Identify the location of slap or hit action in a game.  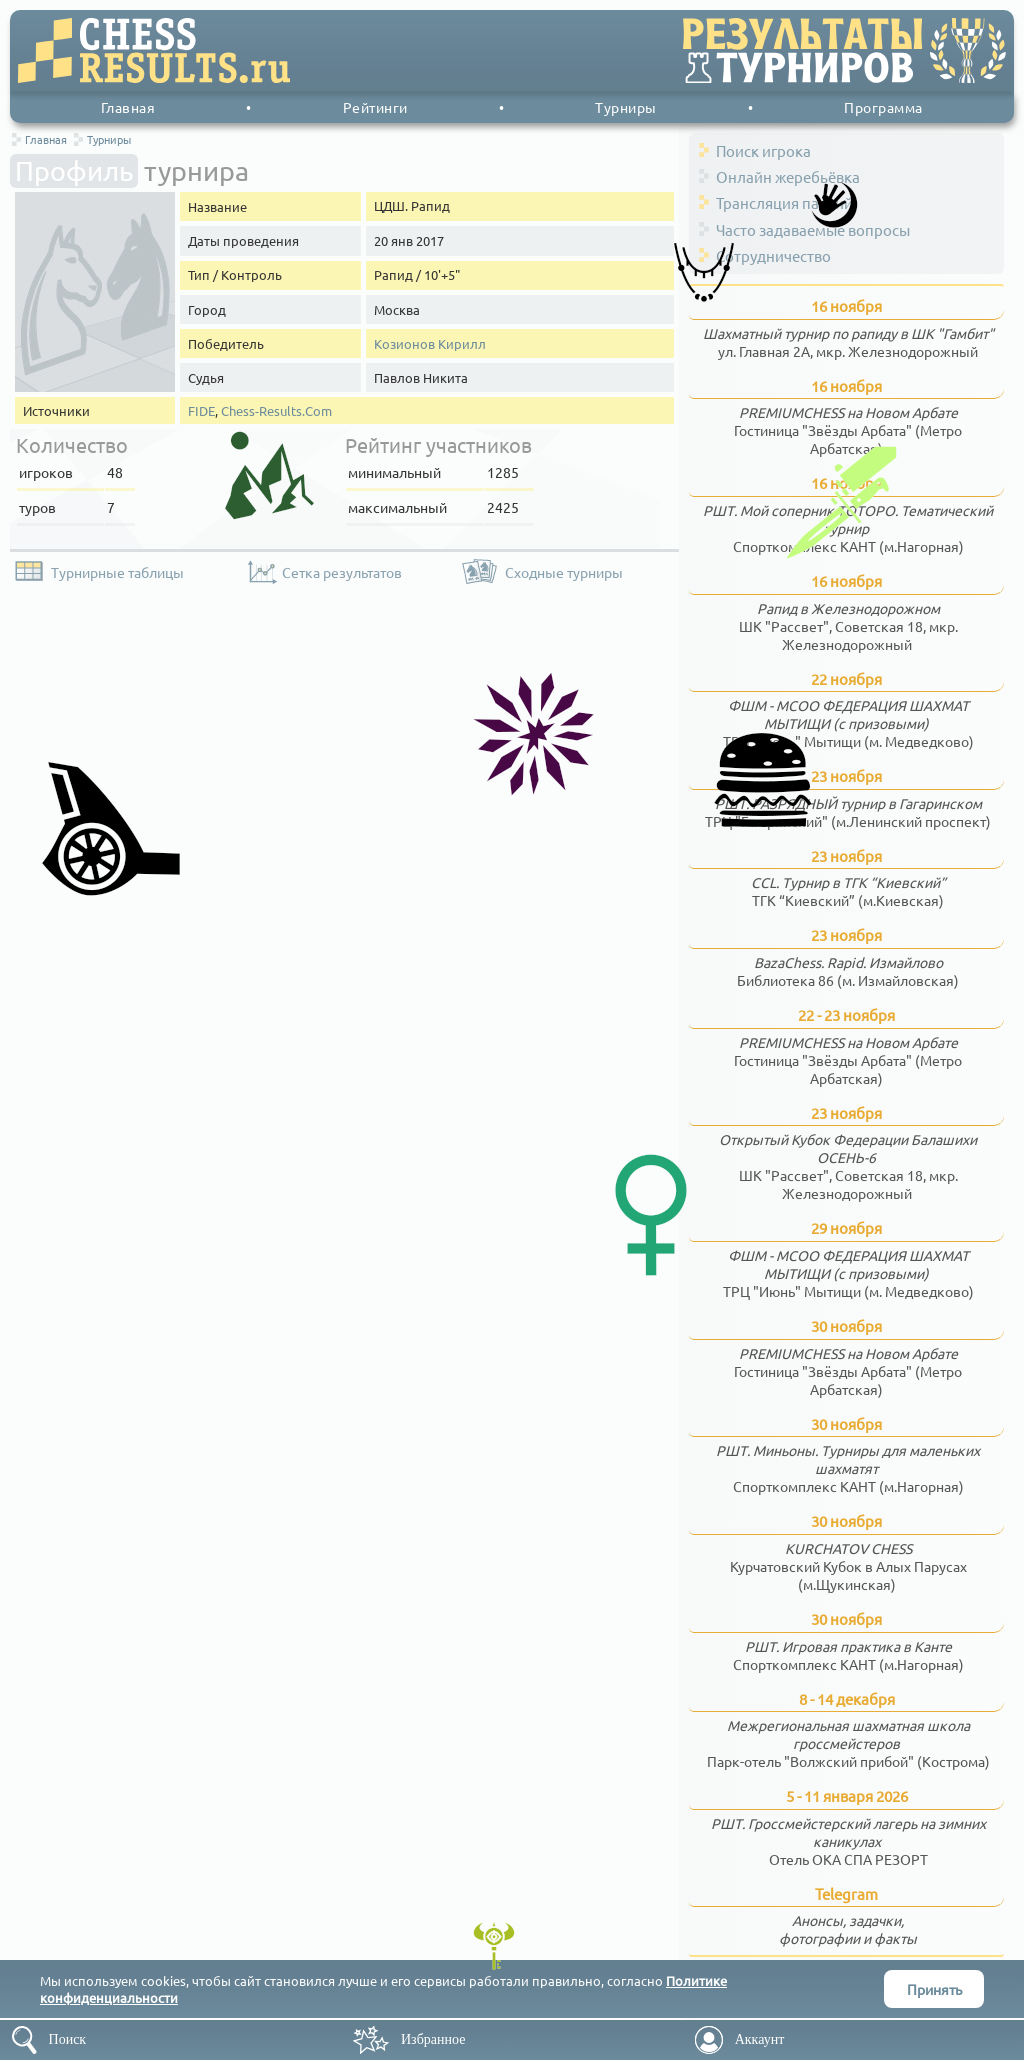
(834, 204).